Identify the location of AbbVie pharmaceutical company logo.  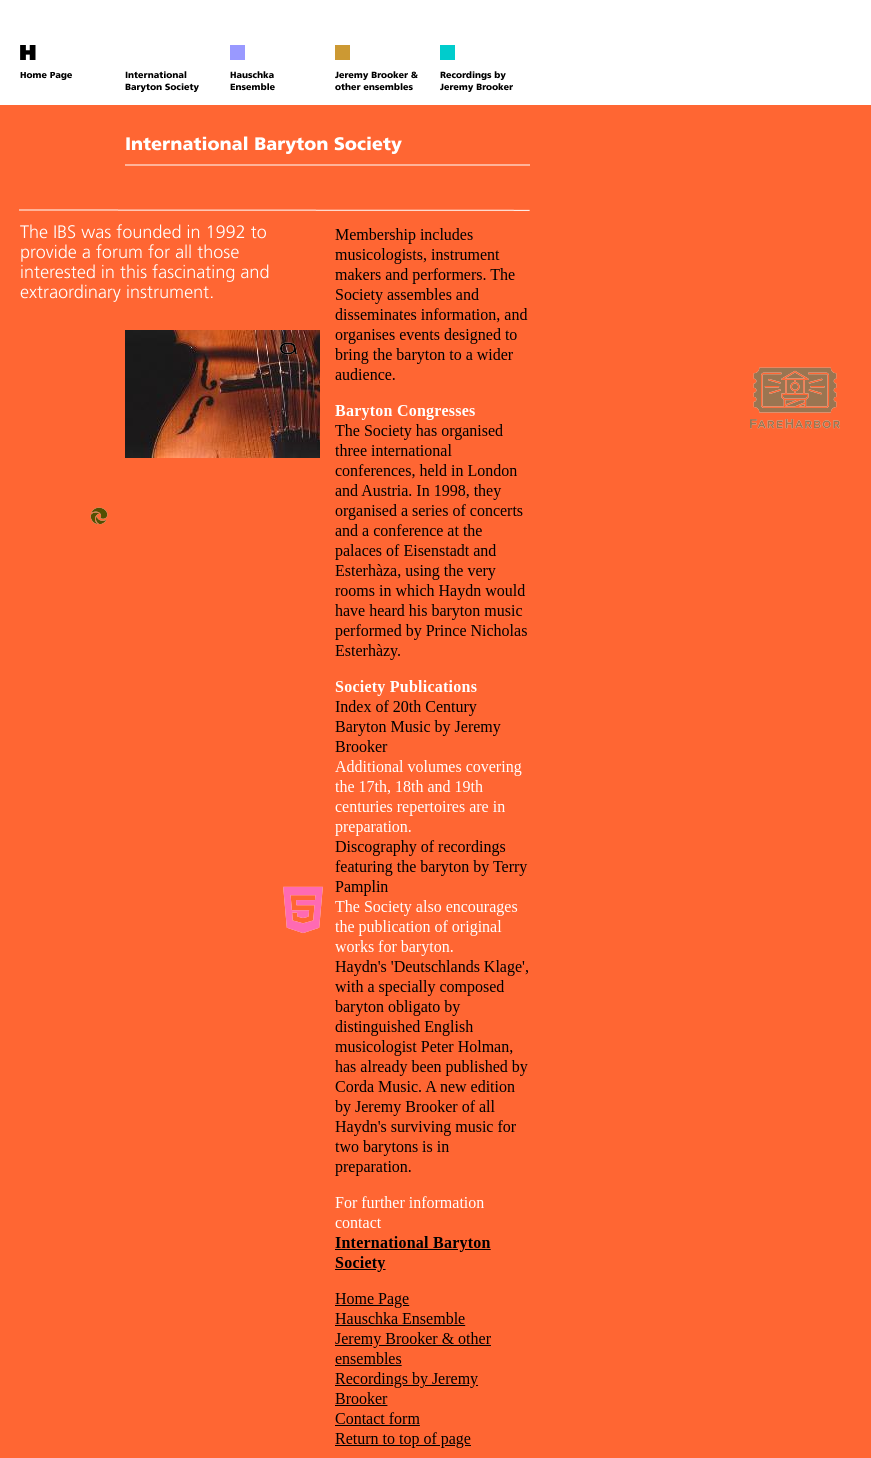
(288, 348).